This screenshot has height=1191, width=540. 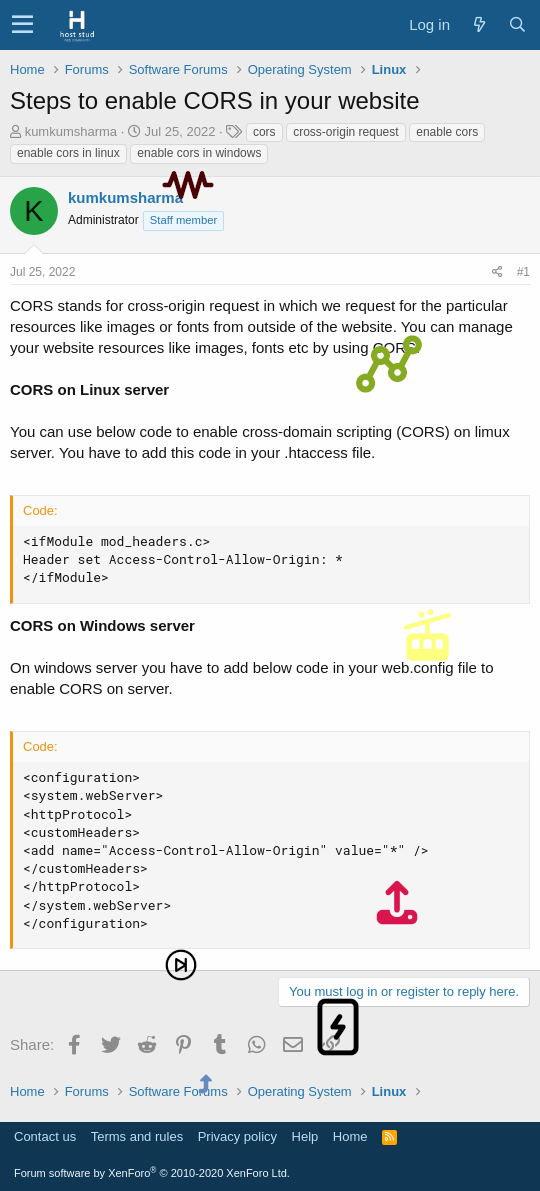 I want to click on skip to the next track or media item, so click(x=181, y=965).